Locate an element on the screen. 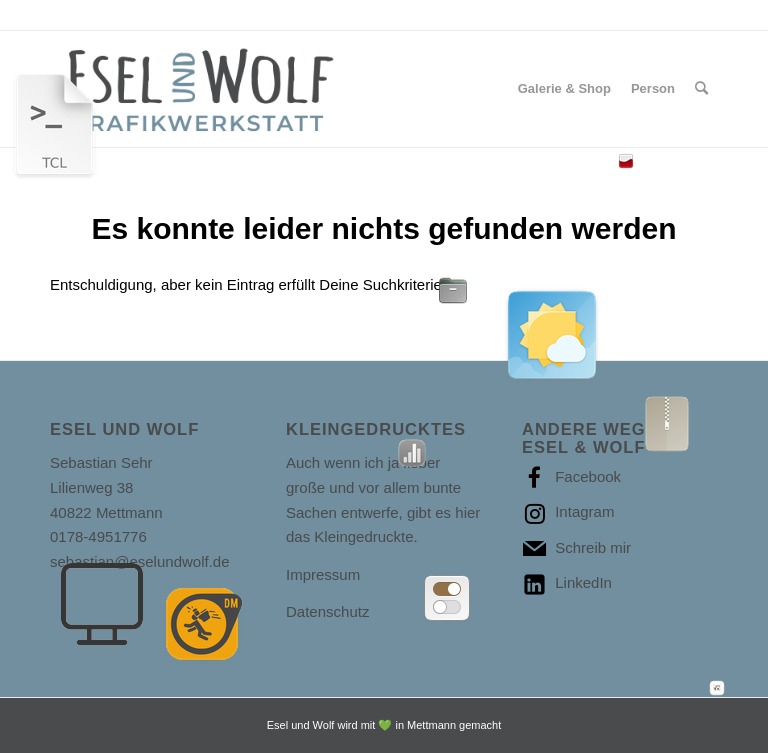  launch half-life 2: deathmatch is located at coordinates (202, 624).